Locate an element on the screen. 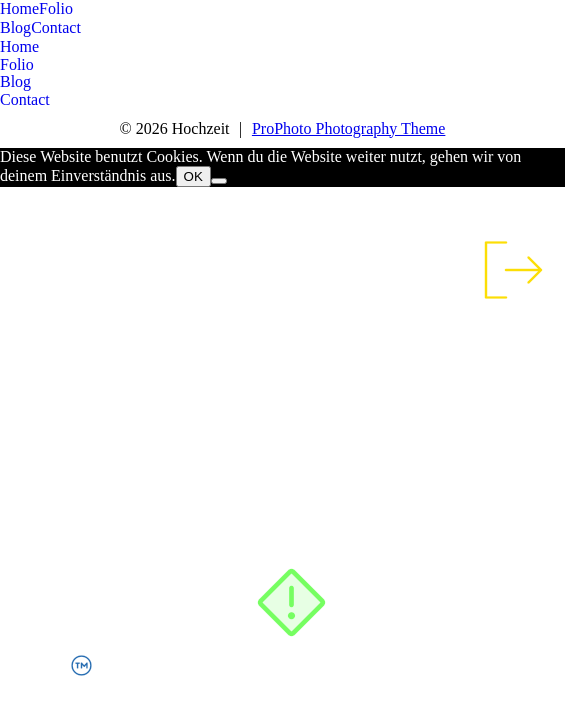 This screenshot has width=565, height=720. indicates trademarked content or brand is located at coordinates (81, 665).